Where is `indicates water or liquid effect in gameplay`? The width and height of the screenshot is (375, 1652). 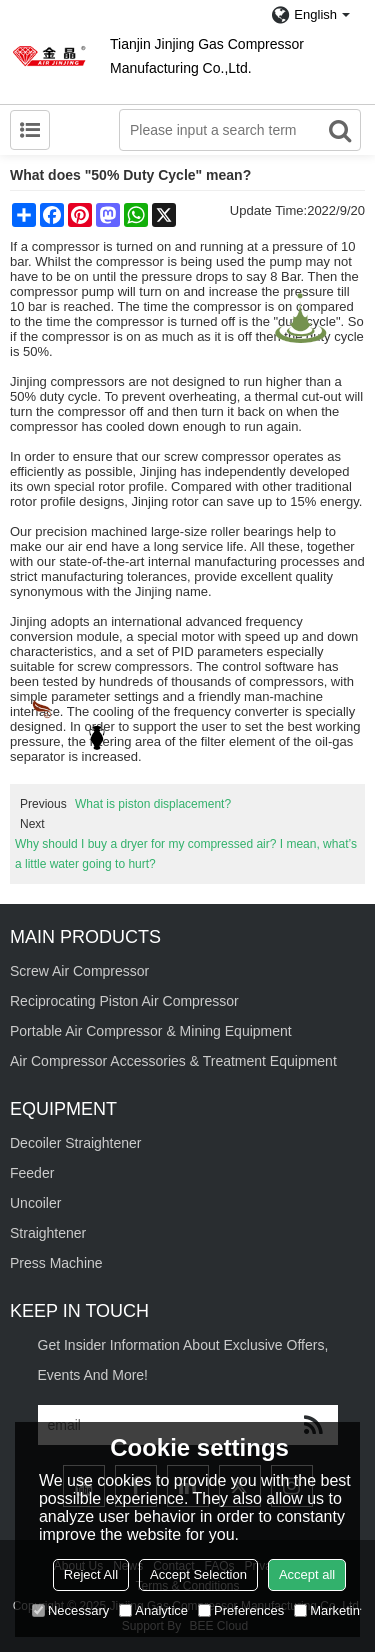
indicates water or liquid effect in gameplay is located at coordinates (301, 319).